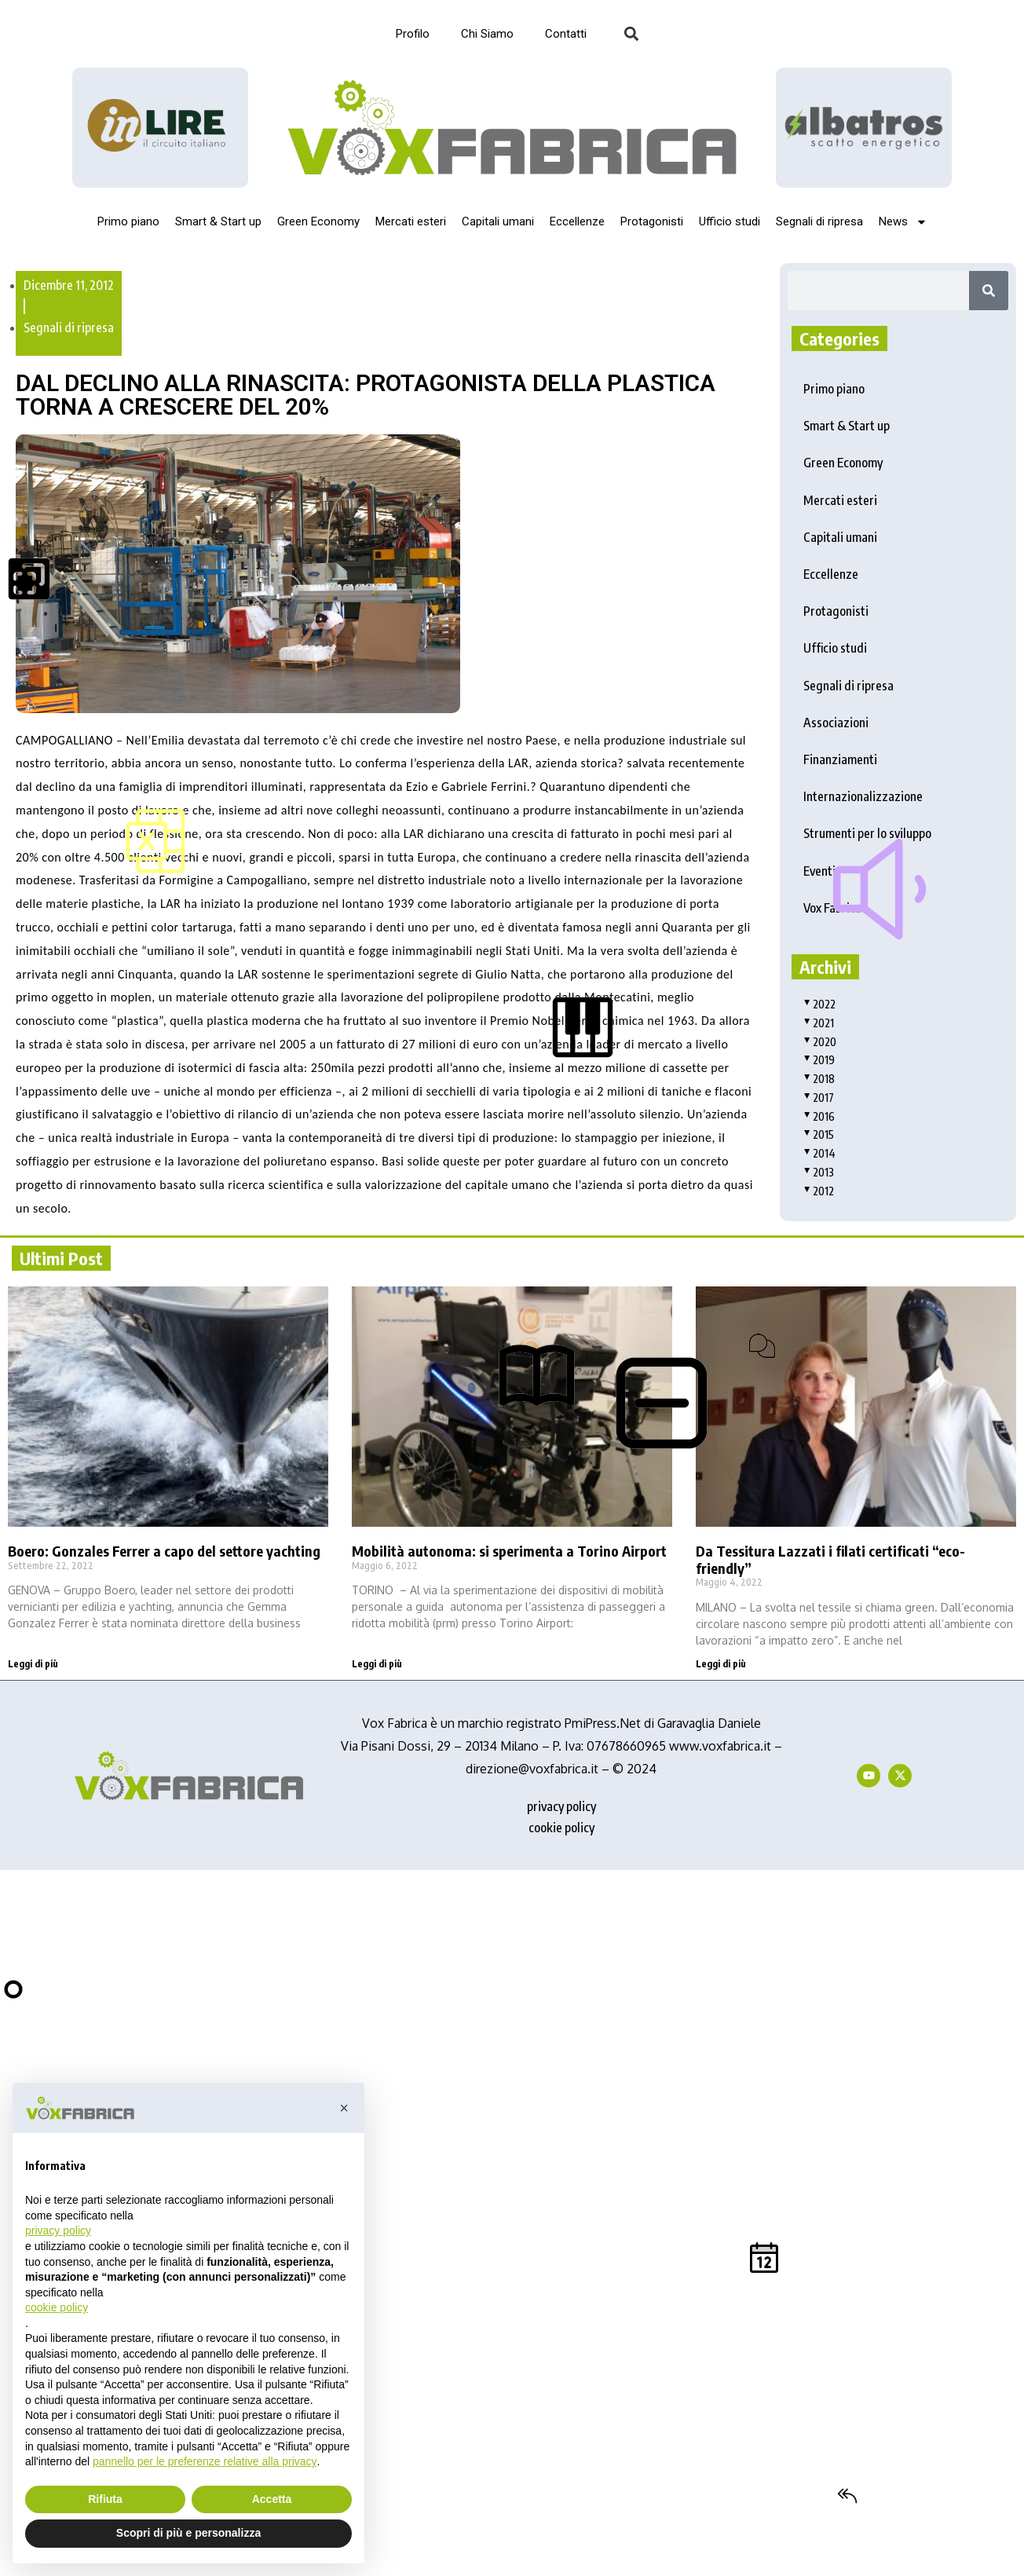 Image resolution: width=1024 pixels, height=2576 pixels. What do you see at coordinates (583, 1027) in the screenshot?
I see `open music or piano app` at bounding box center [583, 1027].